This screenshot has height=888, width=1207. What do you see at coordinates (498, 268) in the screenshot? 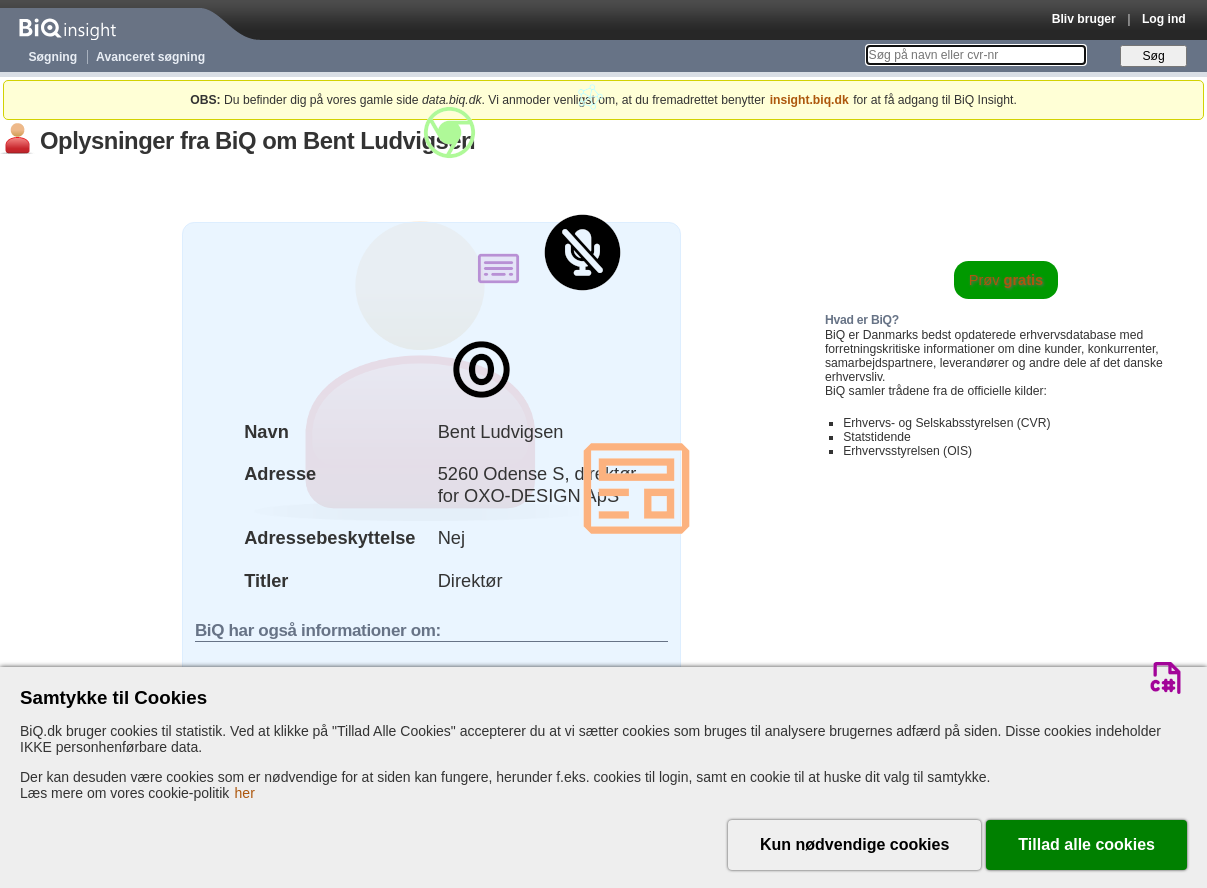
I see `open on-screen keyboard` at bounding box center [498, 268].